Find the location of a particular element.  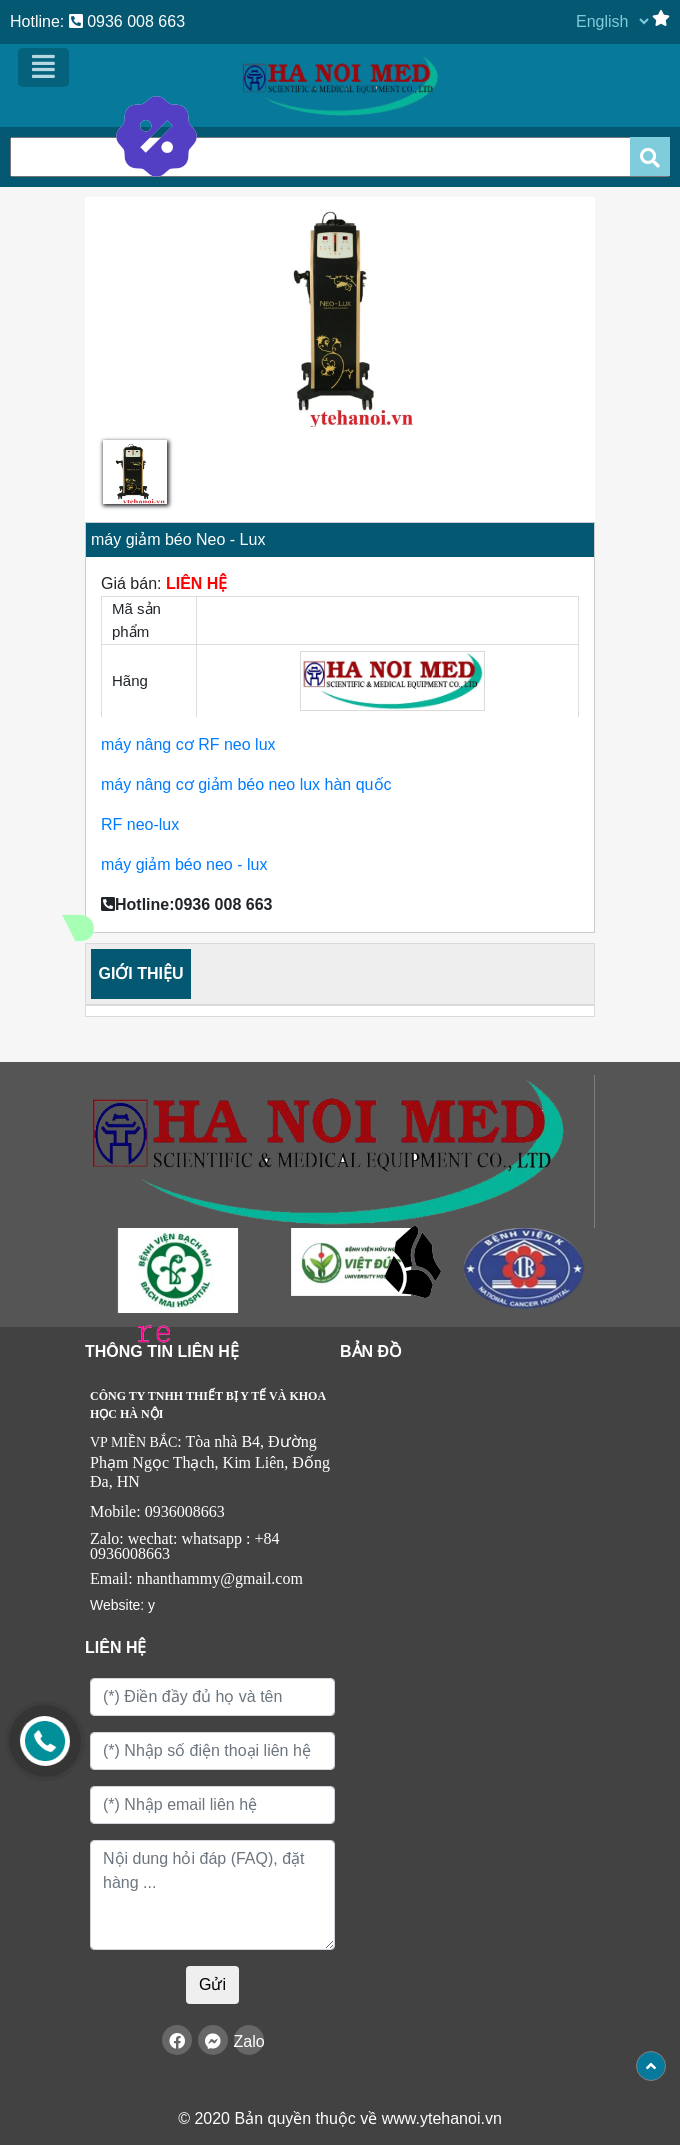

open obsidian note-taking app is located at coordinates (413, 1262).